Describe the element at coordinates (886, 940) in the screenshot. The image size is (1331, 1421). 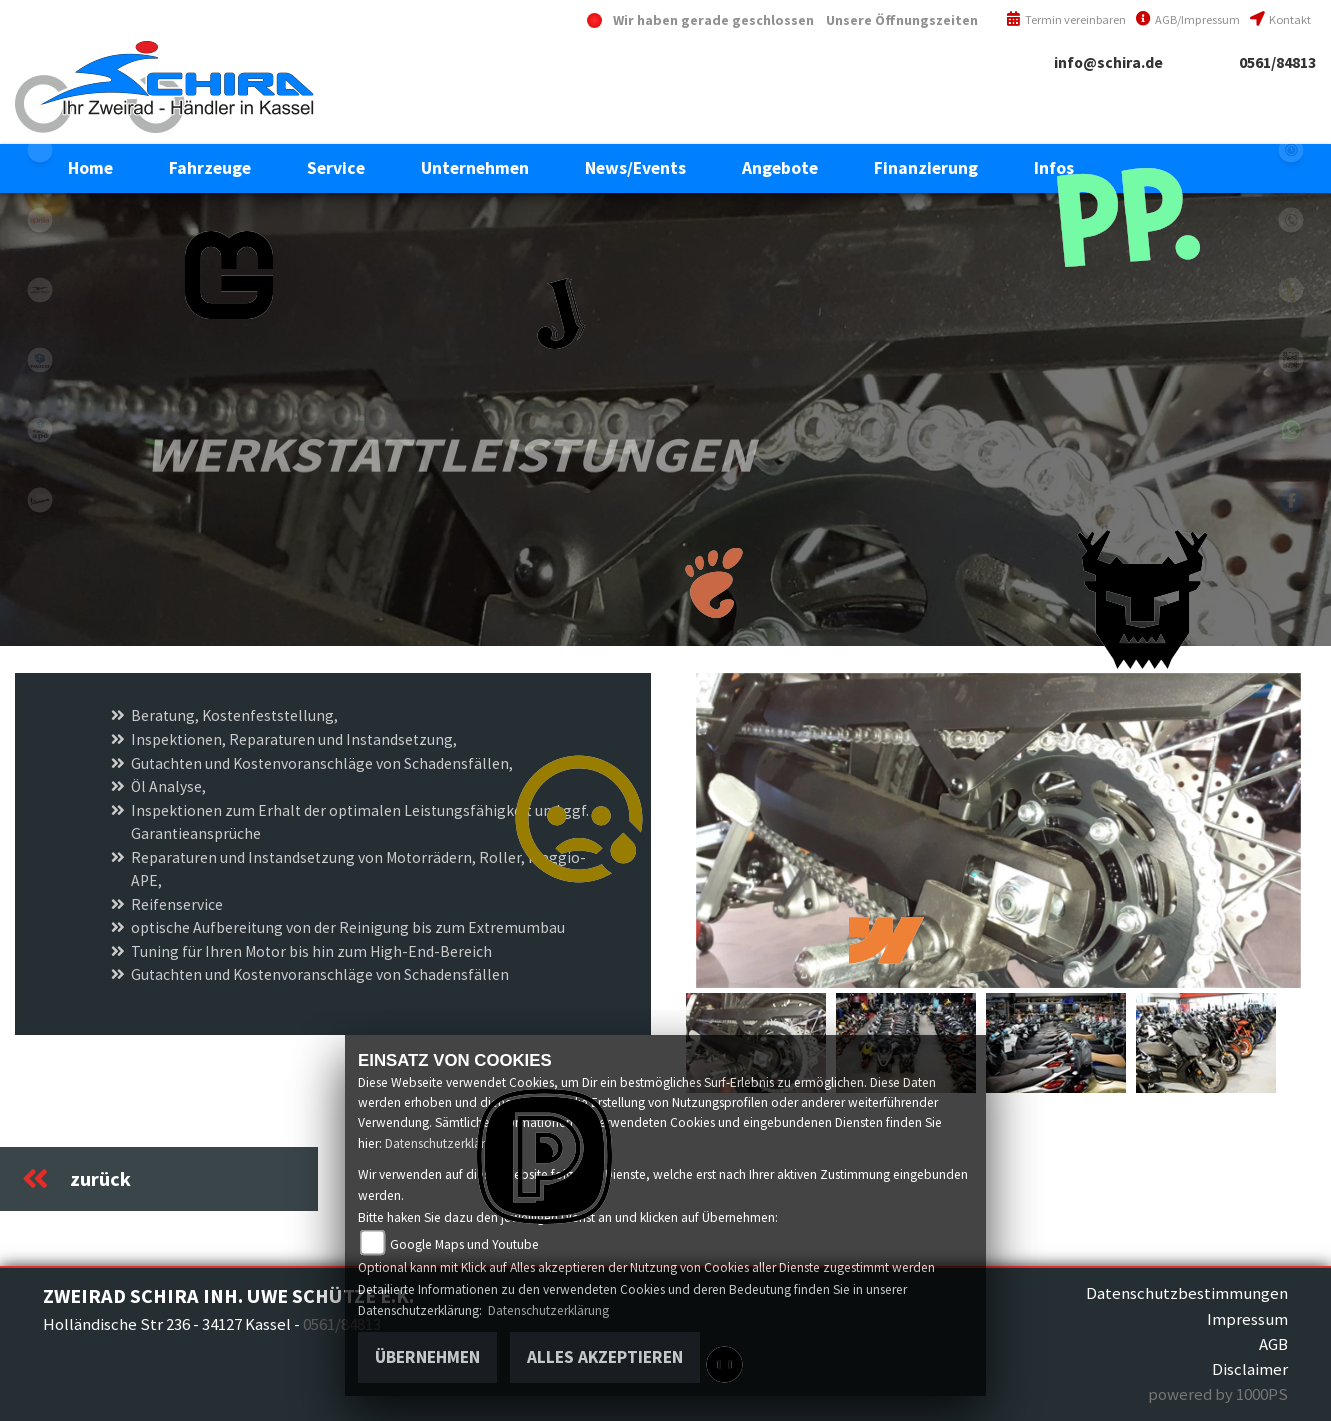
I see `open Webflow website or application` at that location.